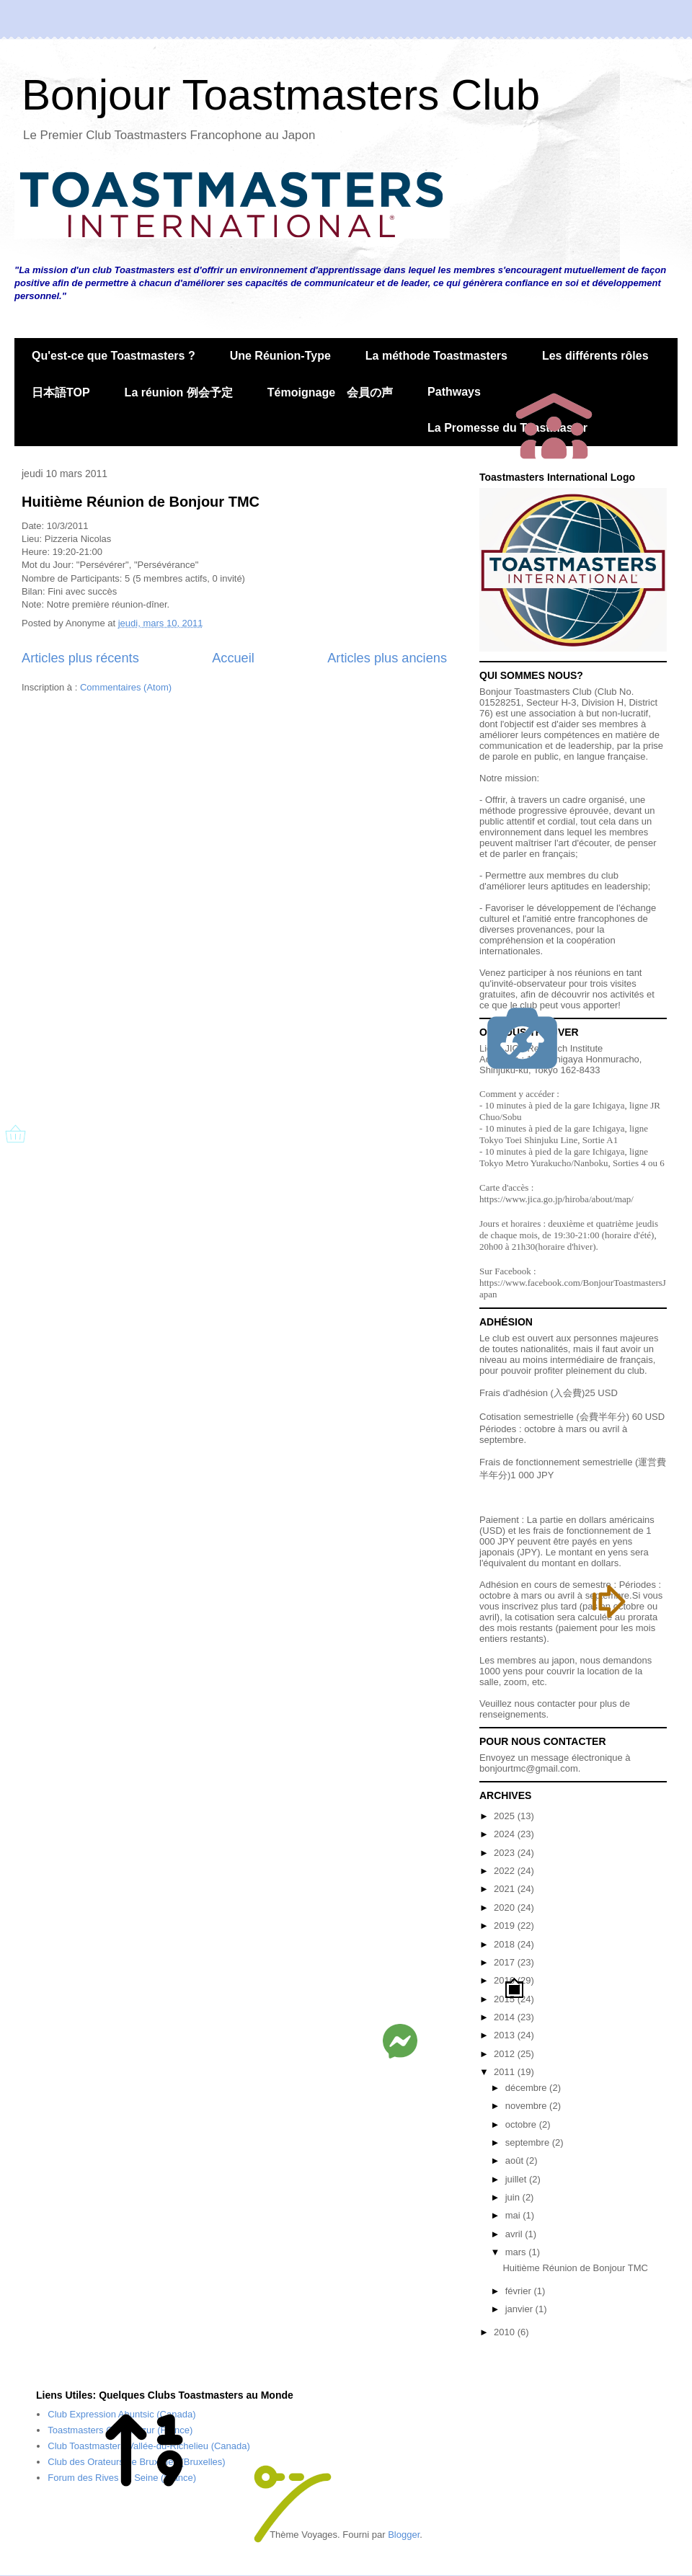 The width and height of the screenshot is (692, 2576). What do you see at coordinates (608, 1602) in the screenshot?
I see `move forward or proceed to next step` at bounding box center [608, 1602].